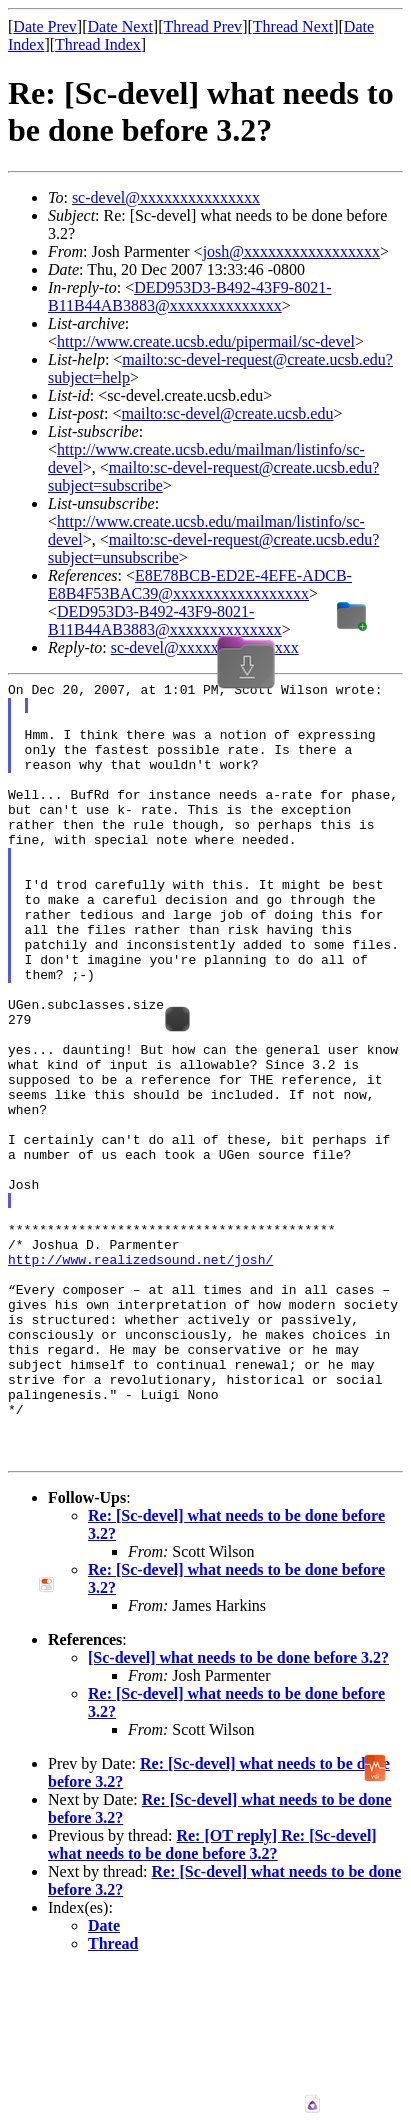  What do you see at coordinates (177, 1019) in the screenshot?
I see `configure screen edge gestures and hot corners` at bounding box center [177, 1019].